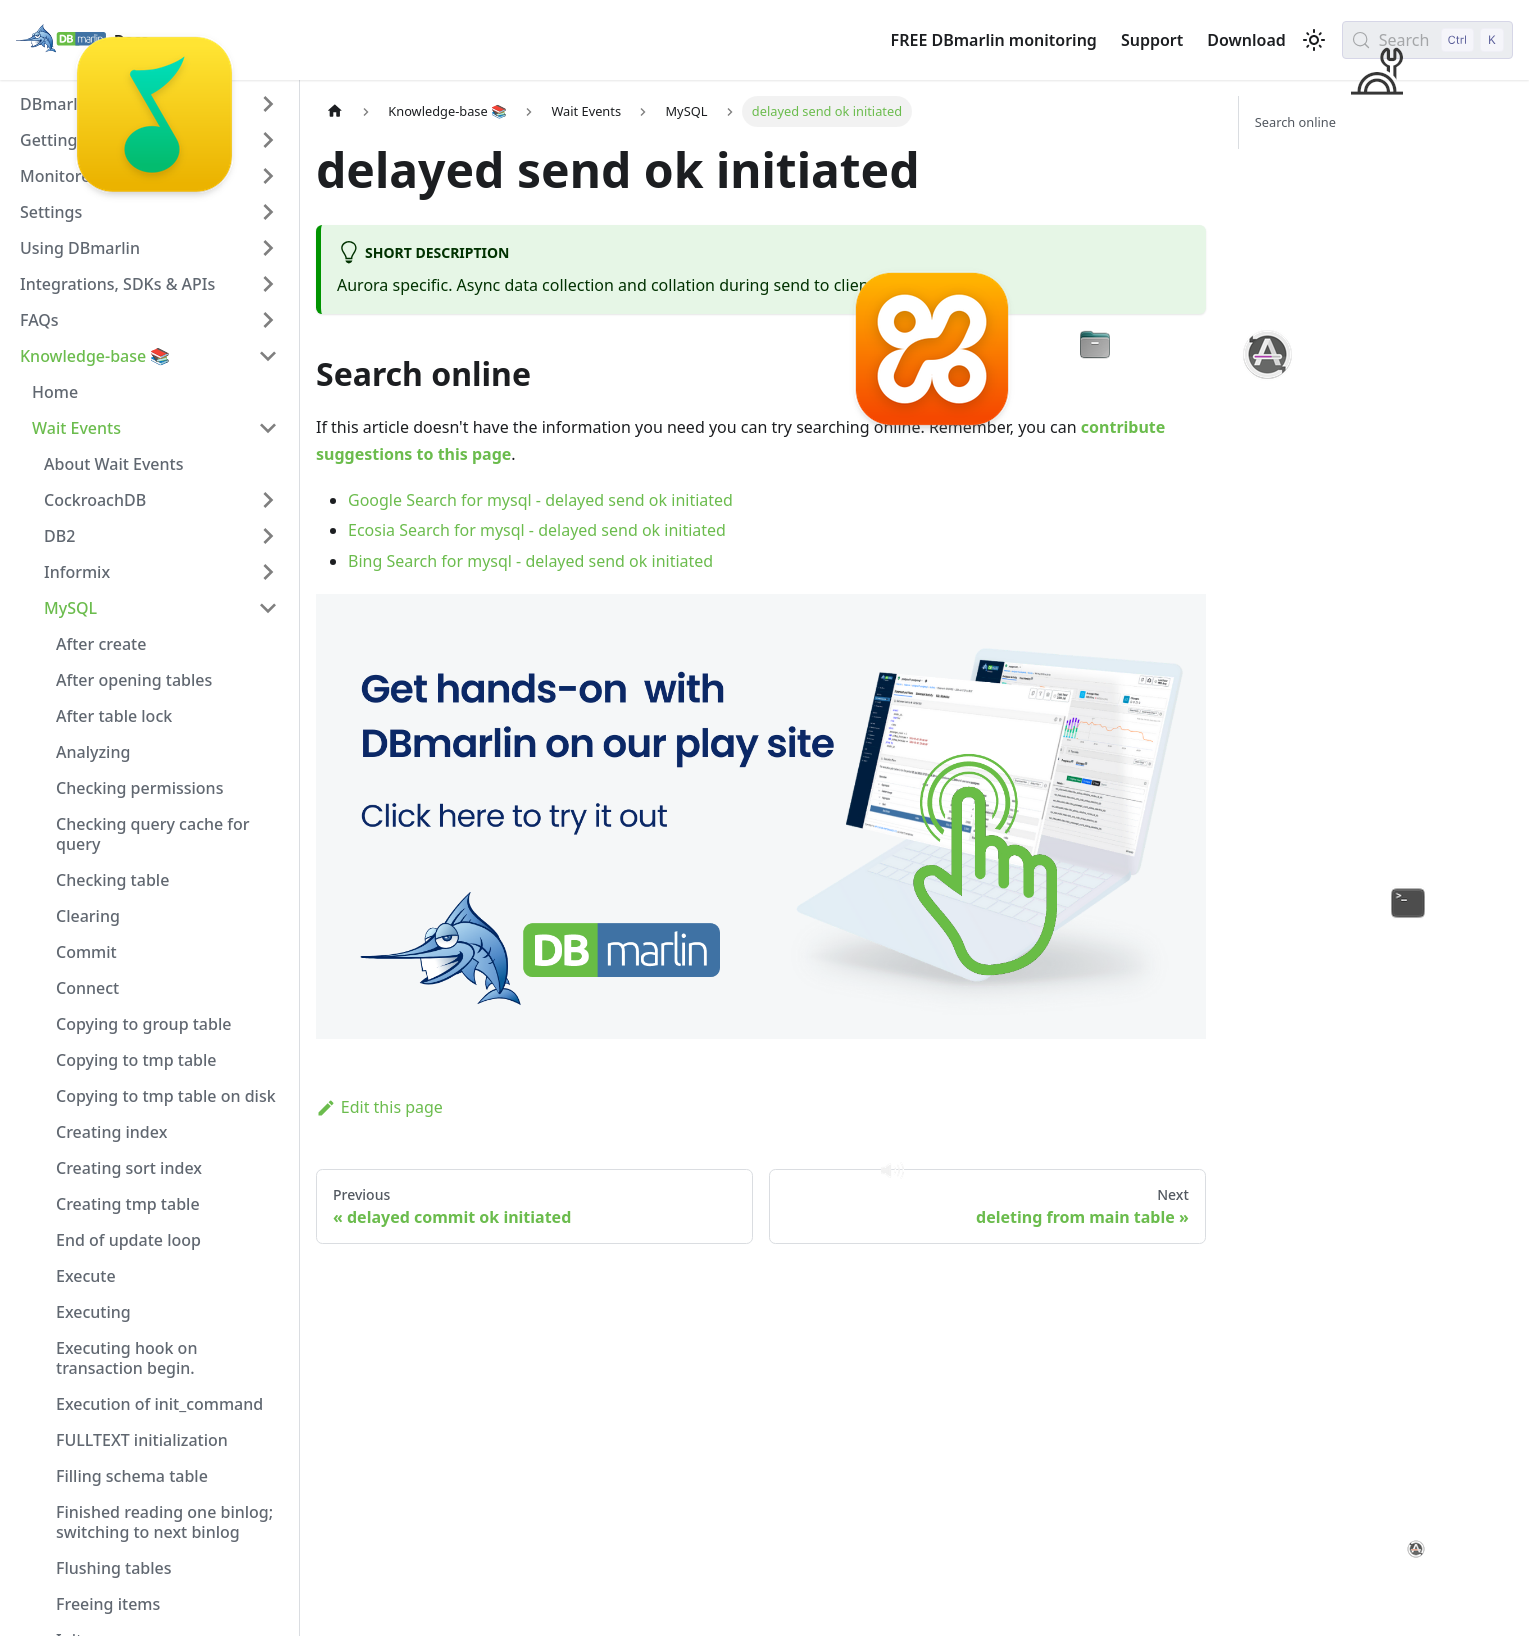 Image resolution: width=1529 pixels, height=1636 pixels. Describe the element at coordinates (892, 1170) in the screenshot. I see `indicates volume is set to high` at that location.